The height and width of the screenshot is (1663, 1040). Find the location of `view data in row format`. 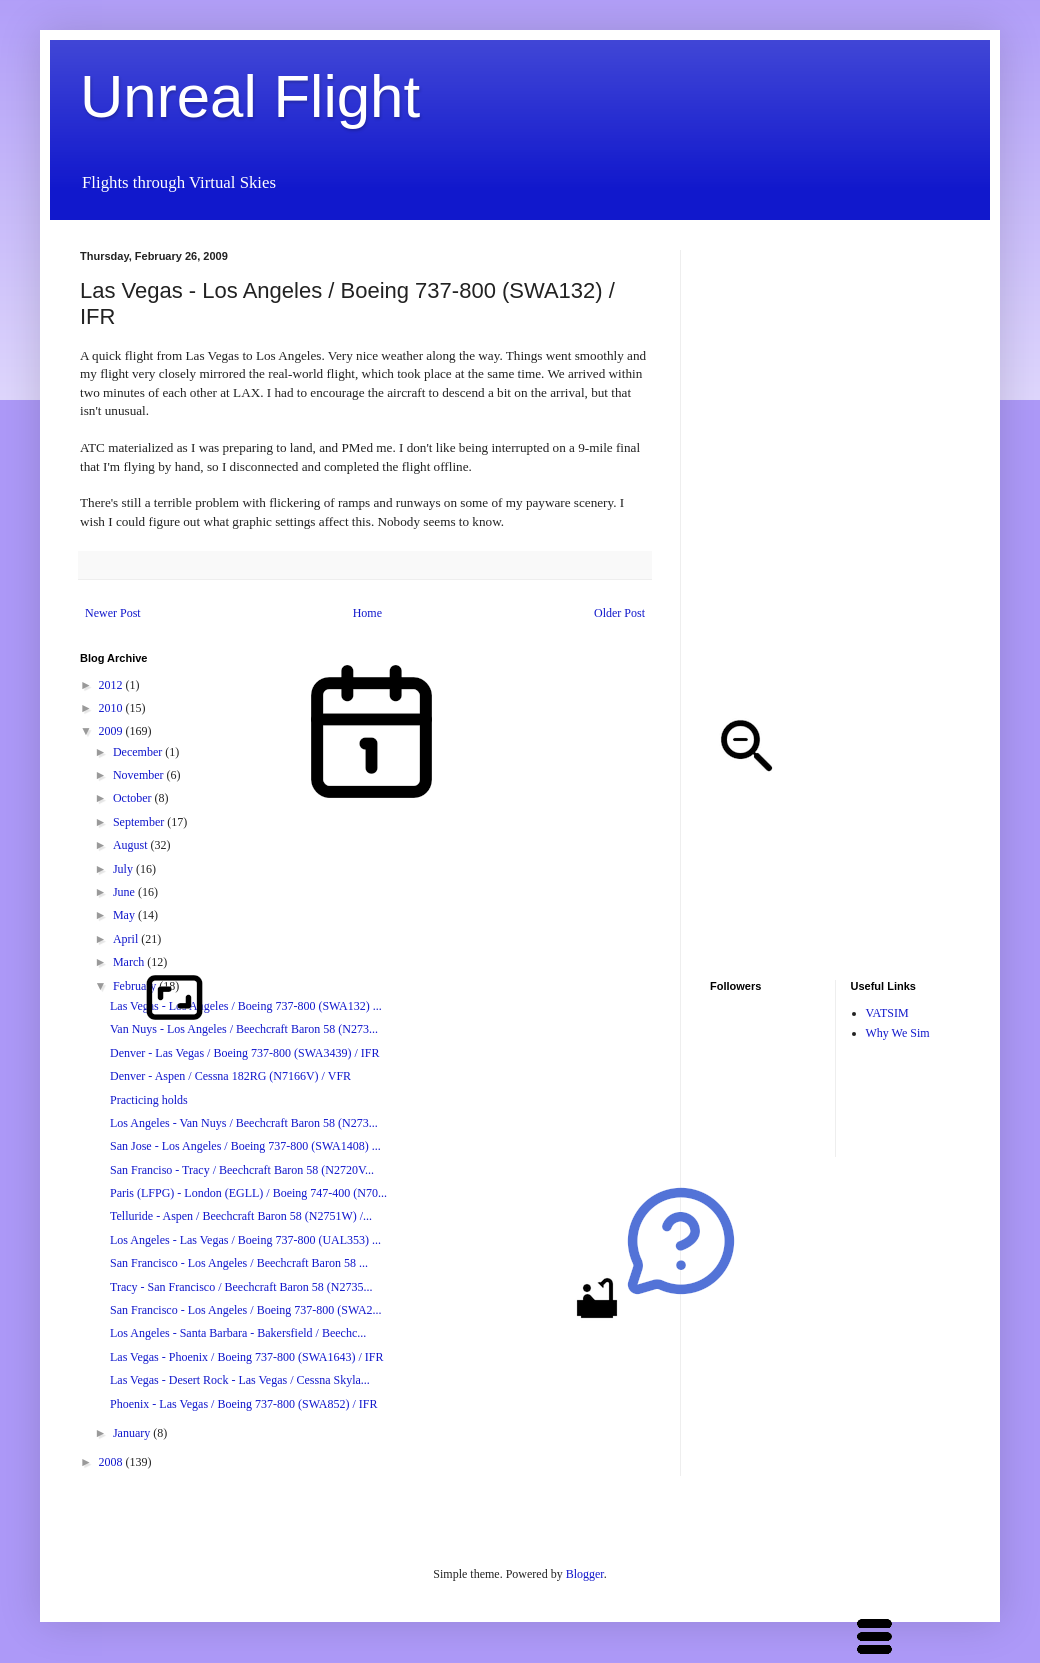

view data in row format is located at coordinates (874, 1636).